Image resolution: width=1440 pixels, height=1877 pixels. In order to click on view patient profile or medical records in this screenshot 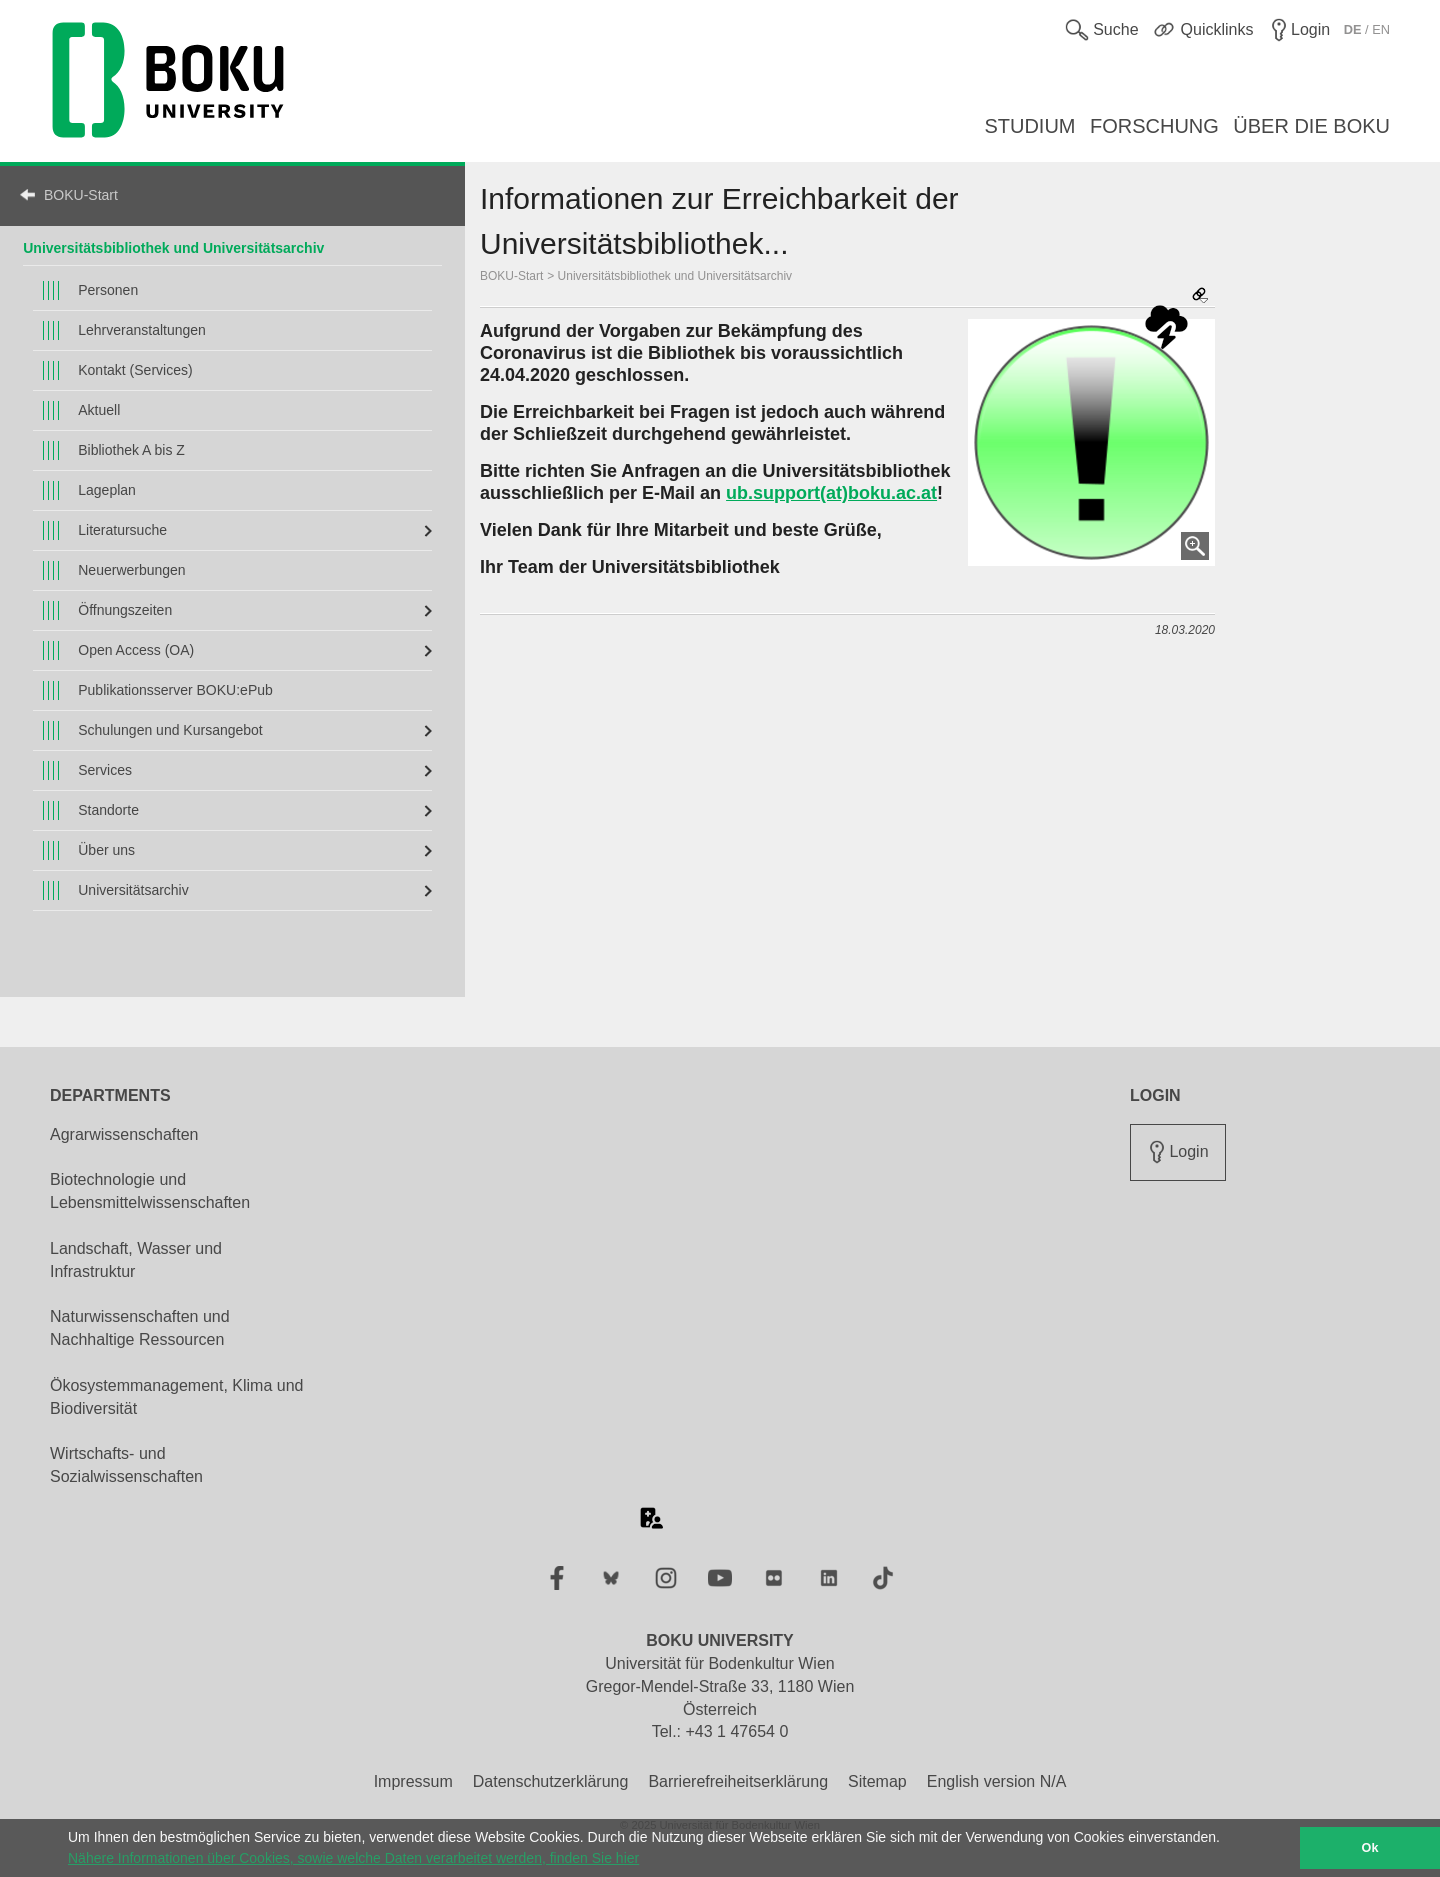, I will do `click(650, 1517)`.